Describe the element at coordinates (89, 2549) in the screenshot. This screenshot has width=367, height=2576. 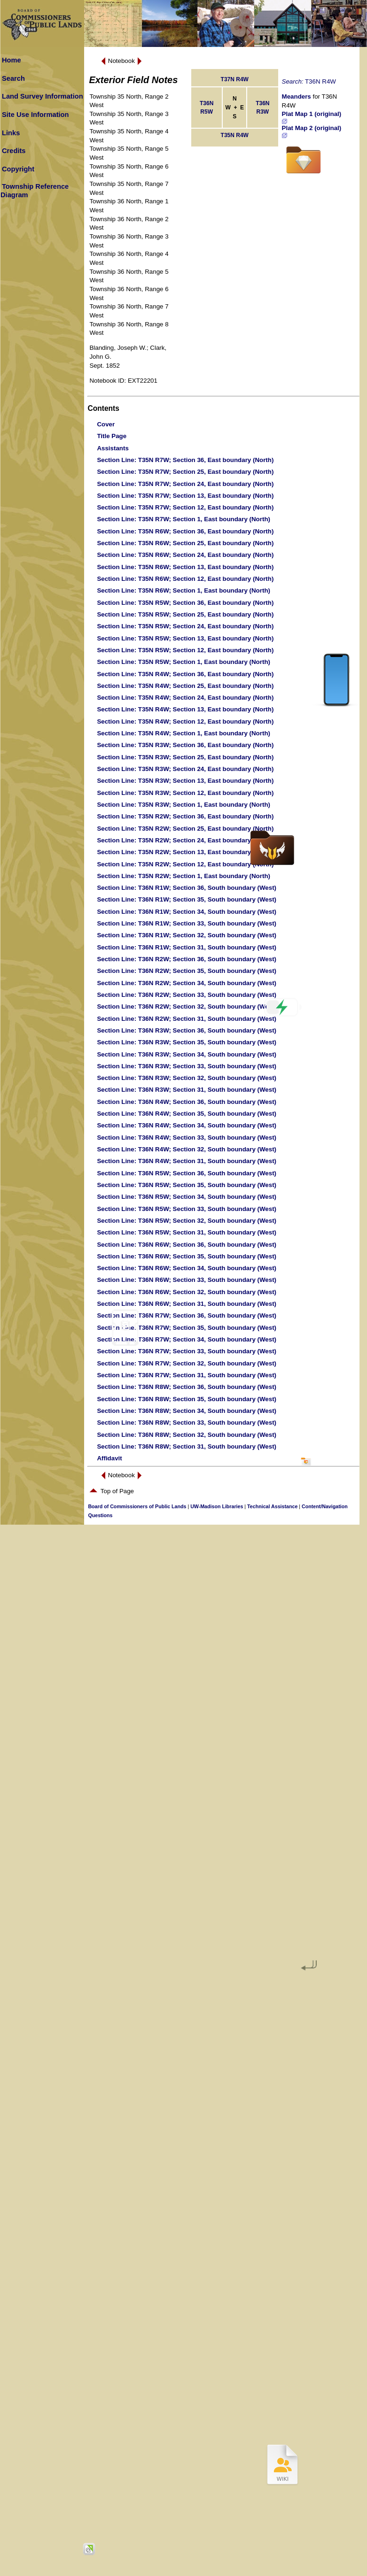
I see `open kig interactive geometry application` at that location.